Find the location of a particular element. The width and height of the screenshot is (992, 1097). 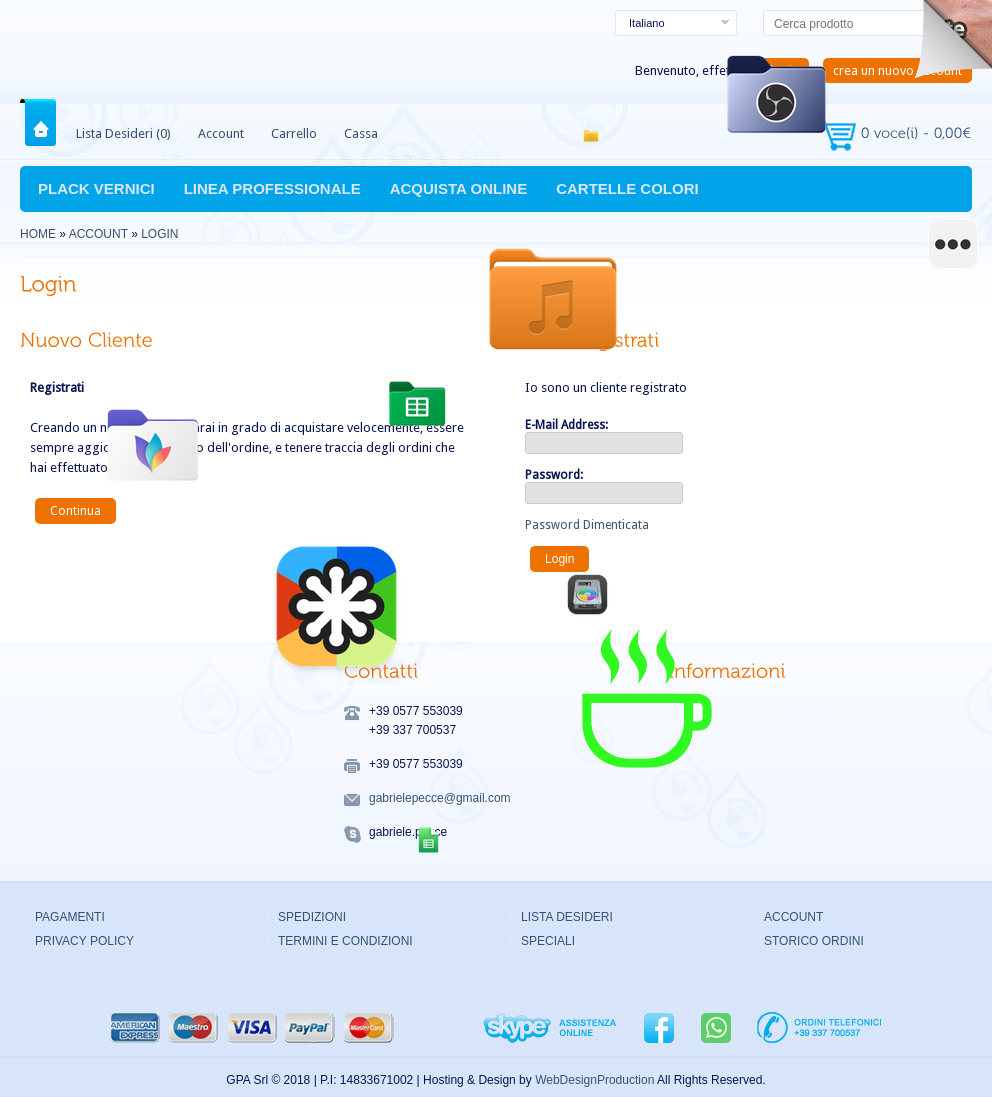

open disk usage analyzer is located at coordinates (587, 594).